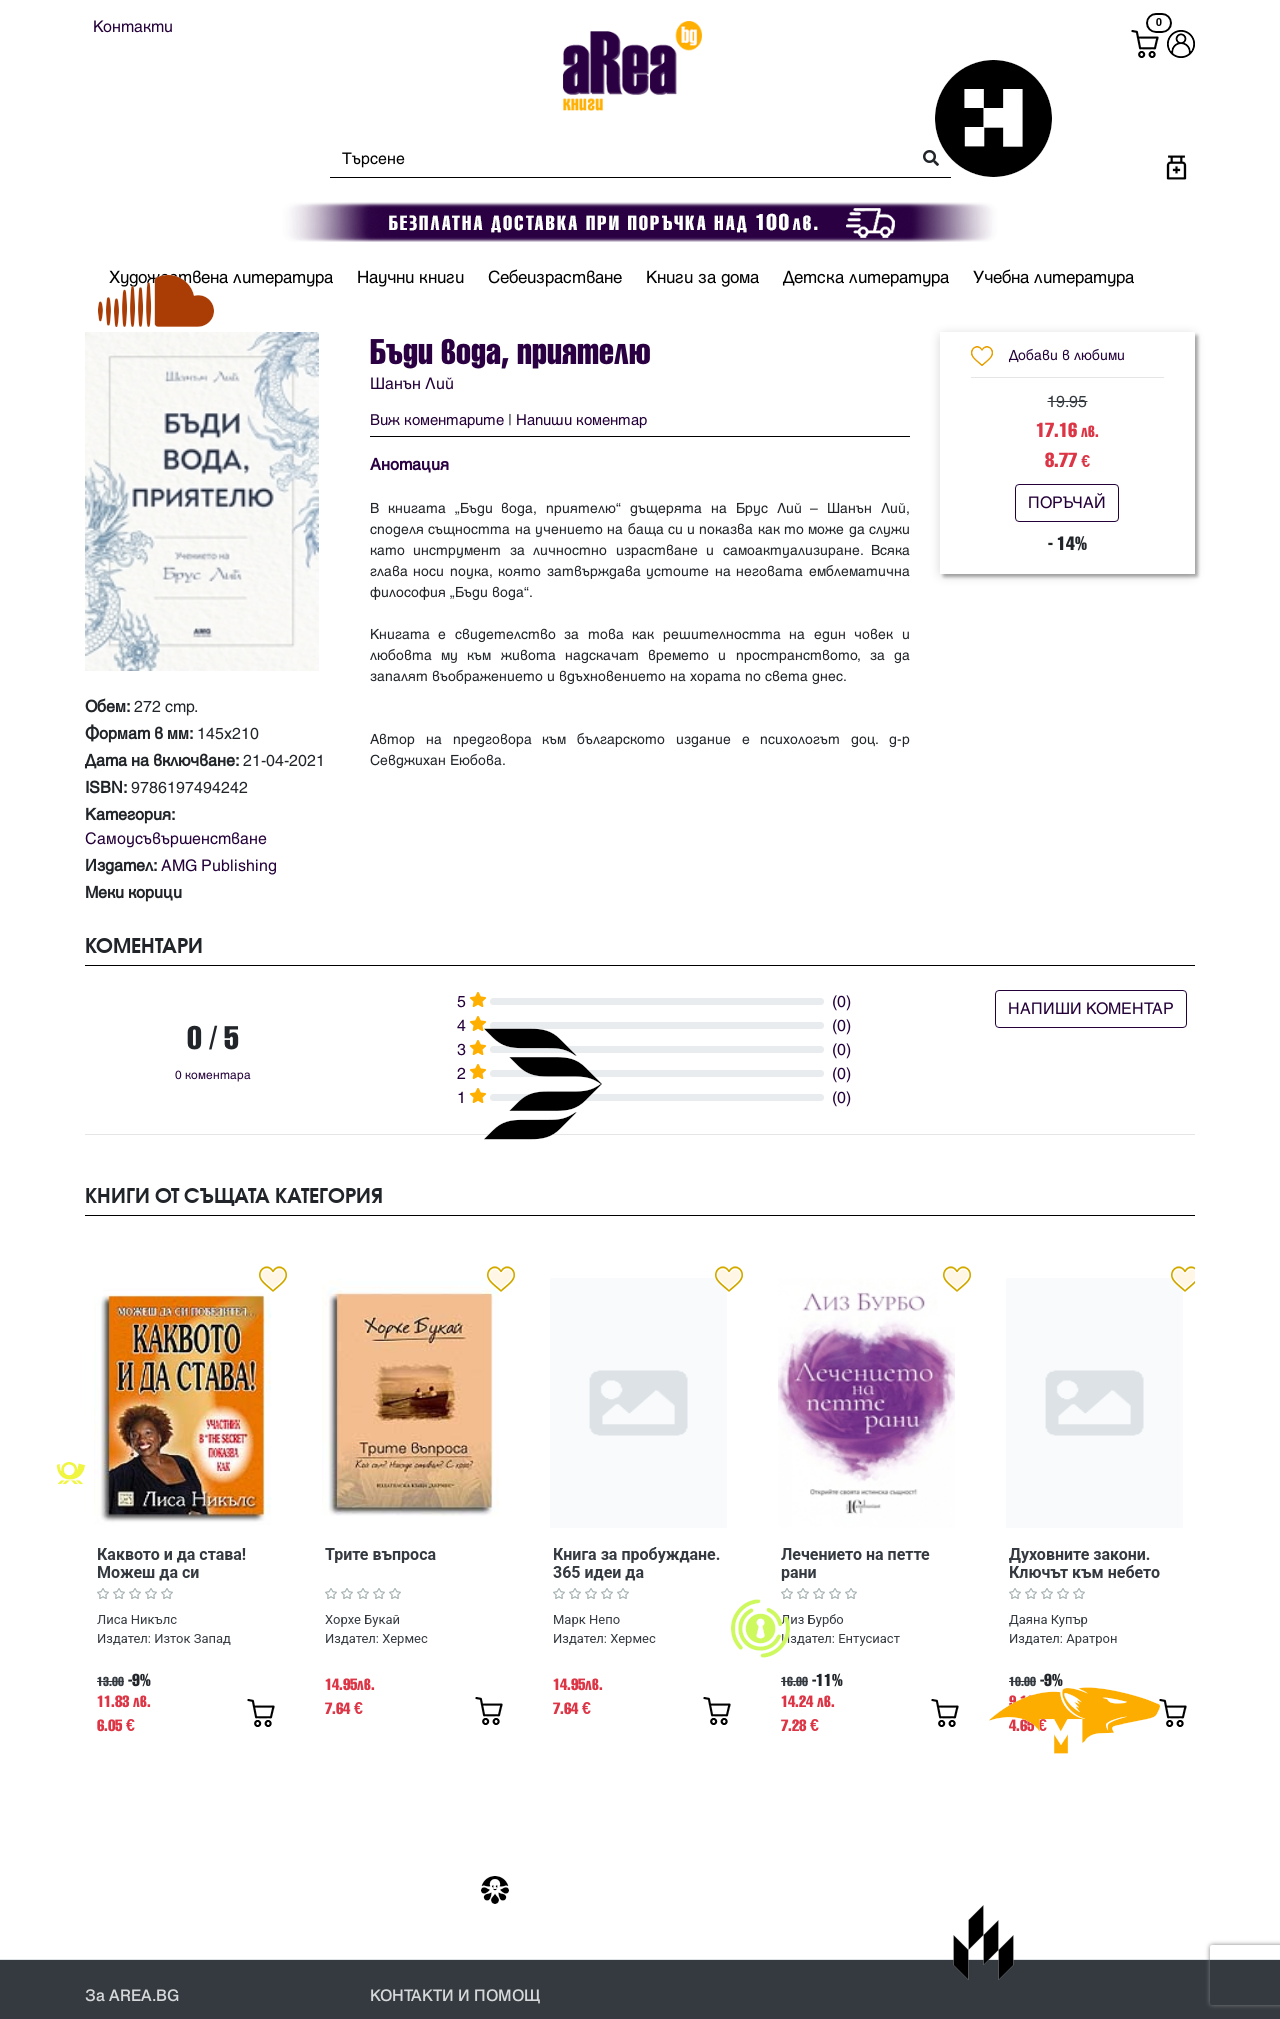 The width and height of the screenshot is (1280, 2019). I want to click on view medication information, so click(1176, 167).